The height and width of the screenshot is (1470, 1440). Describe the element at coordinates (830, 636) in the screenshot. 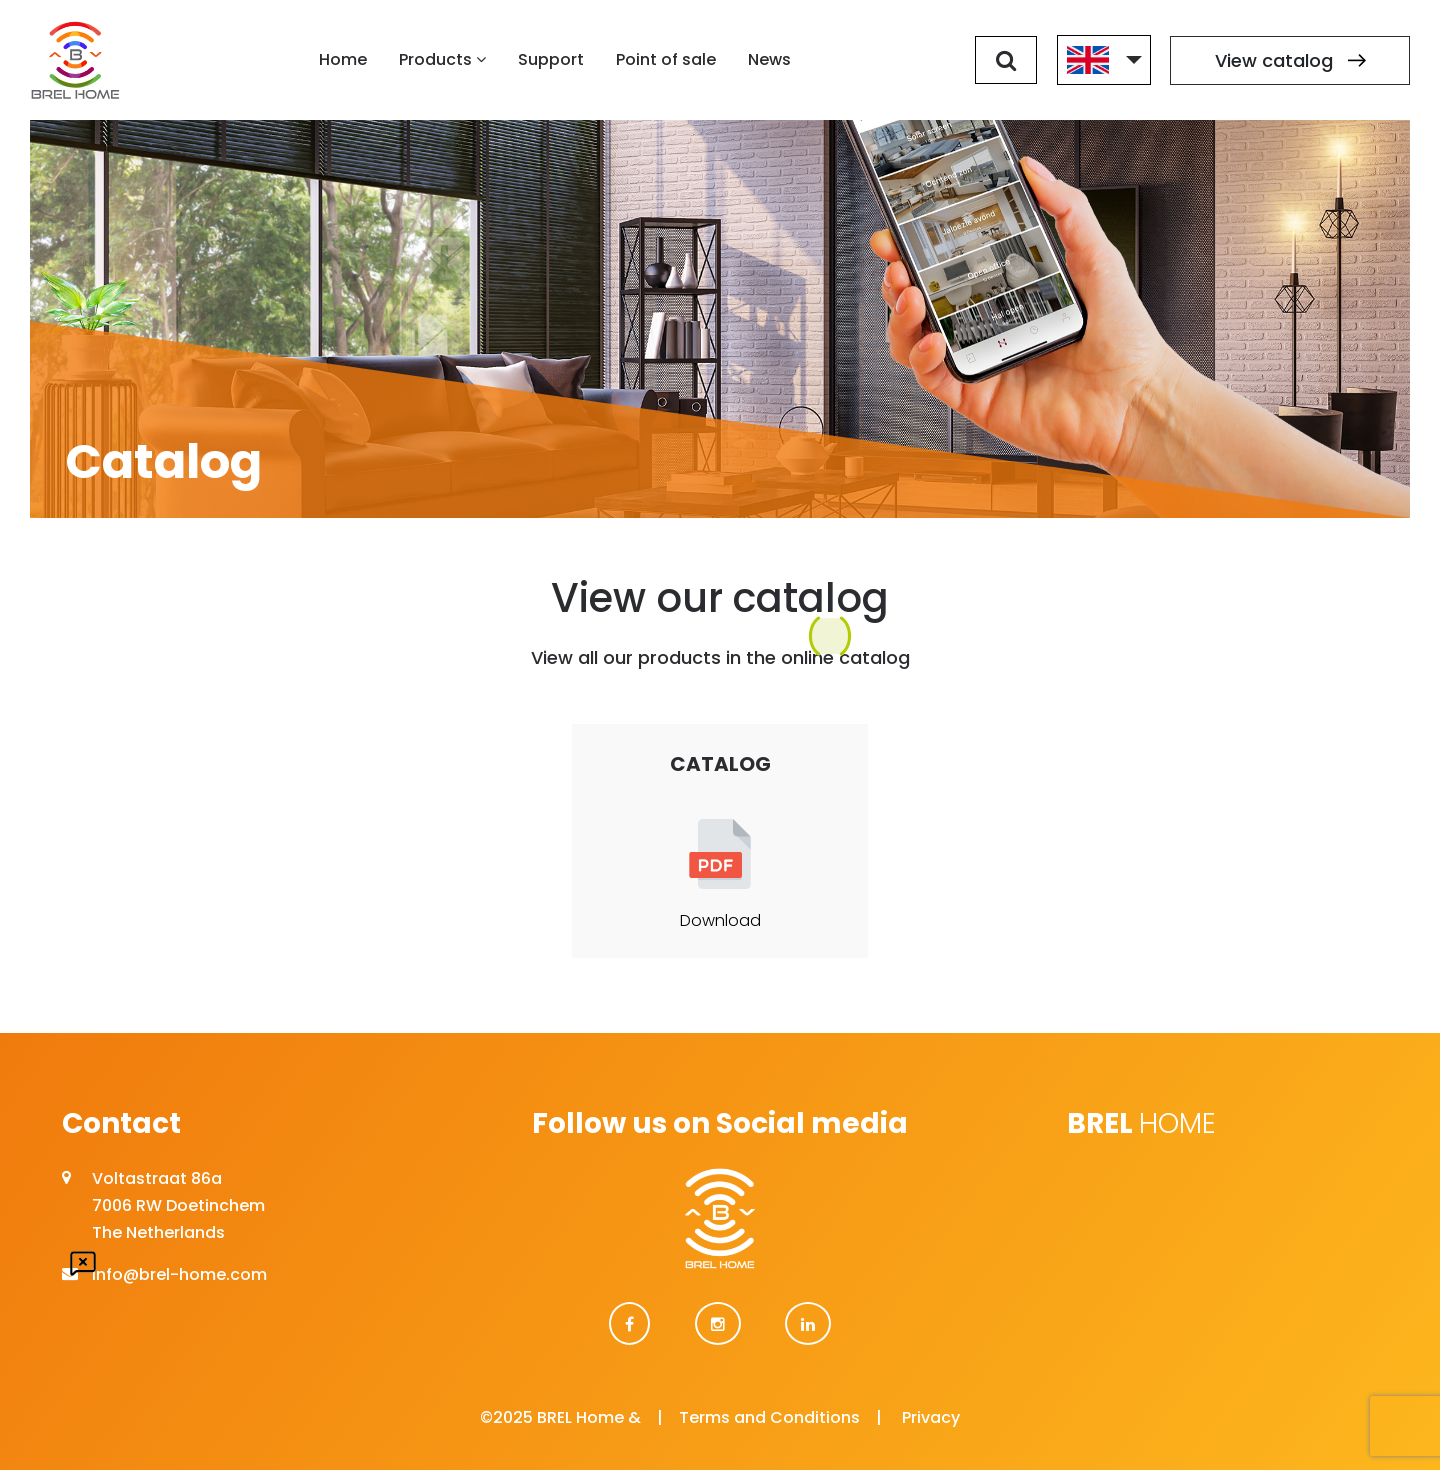

I see `insert parentheses in text or code` at that location.